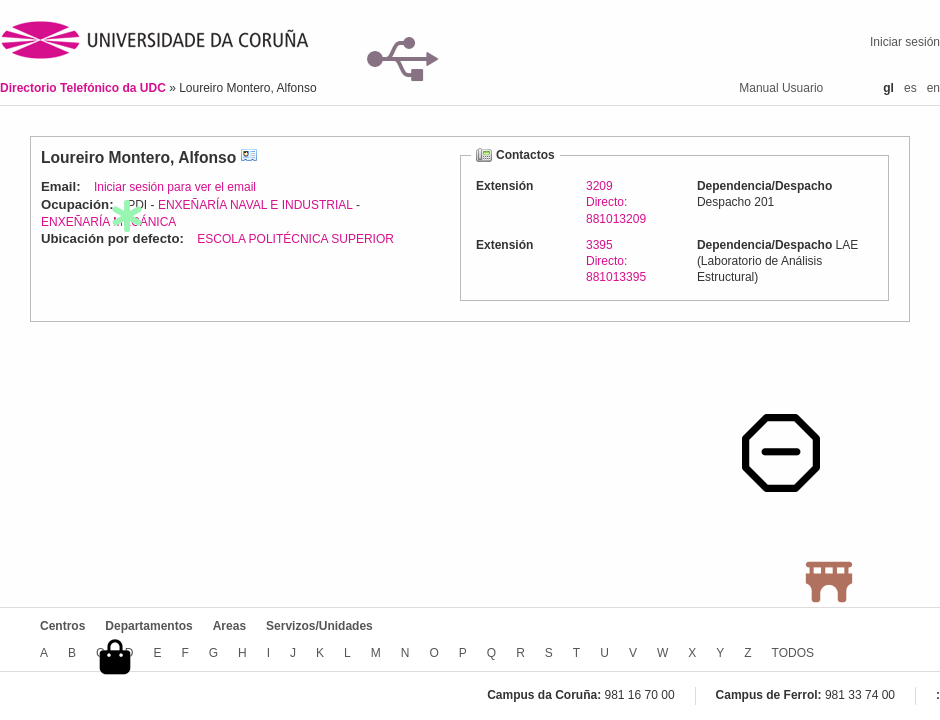  Describe the element at coordinates (781, 453) in the screenshot. I see `indicates blocked or restricted content` at that location.